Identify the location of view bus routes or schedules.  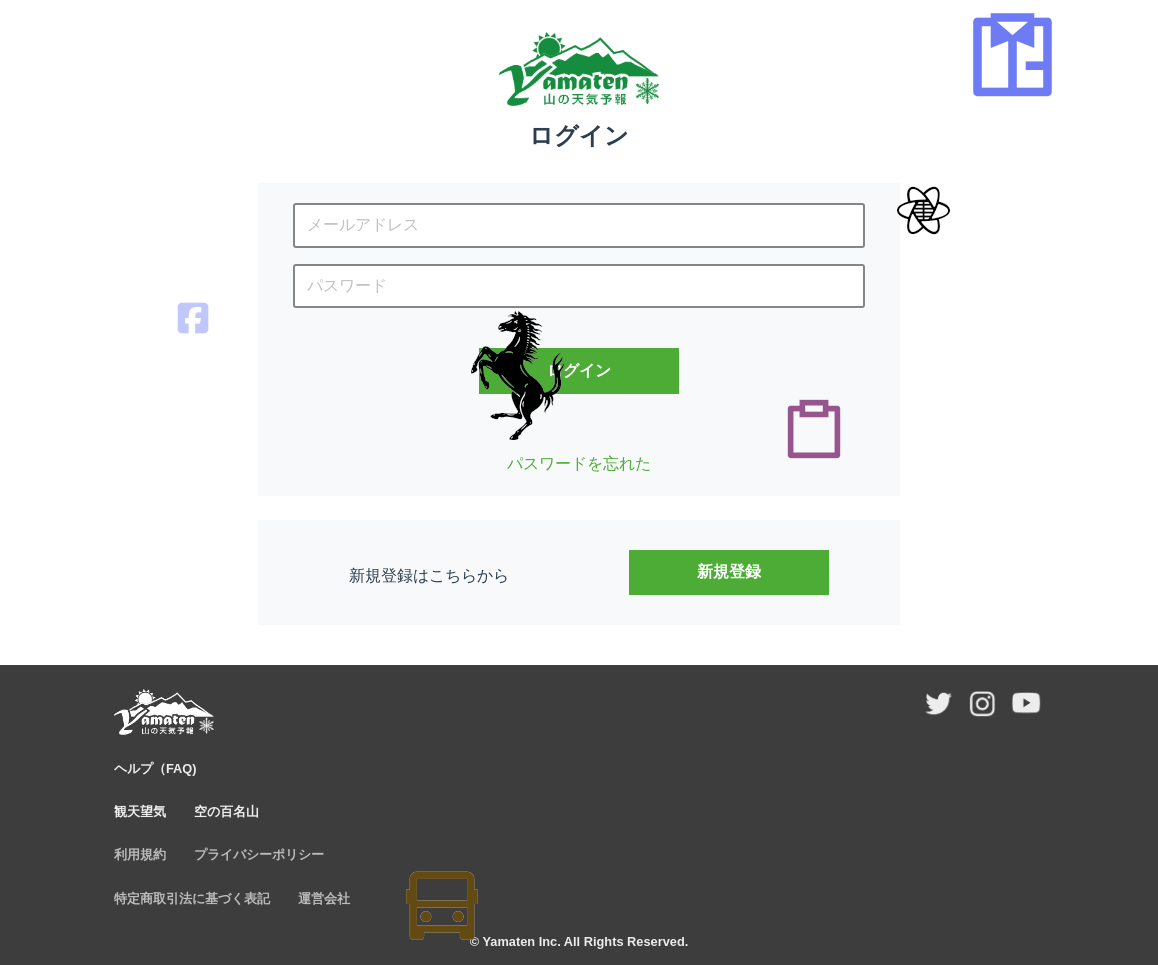
(442, 904).